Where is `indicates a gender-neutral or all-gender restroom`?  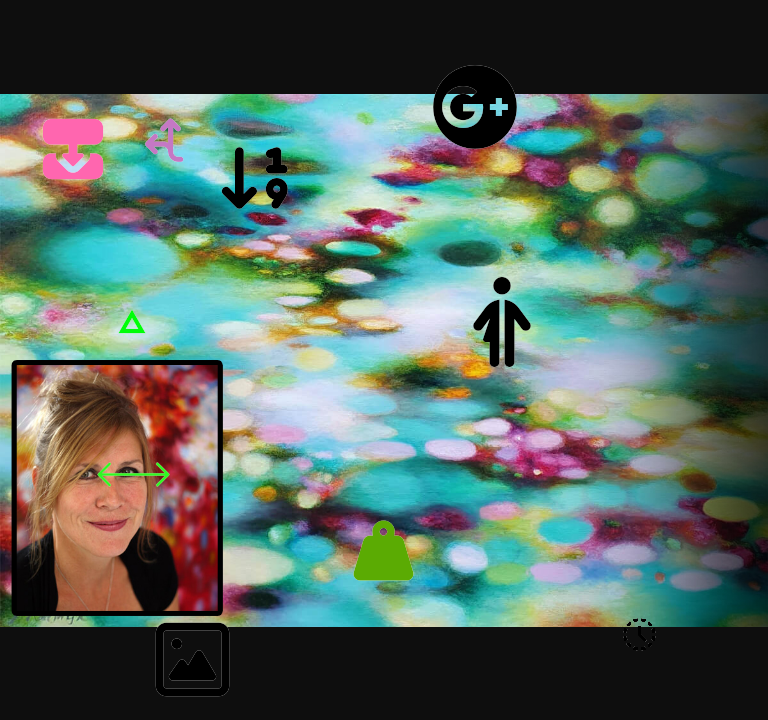 indicates a gender-neutral or all-gender restroom is located at coordinates (502, 322).